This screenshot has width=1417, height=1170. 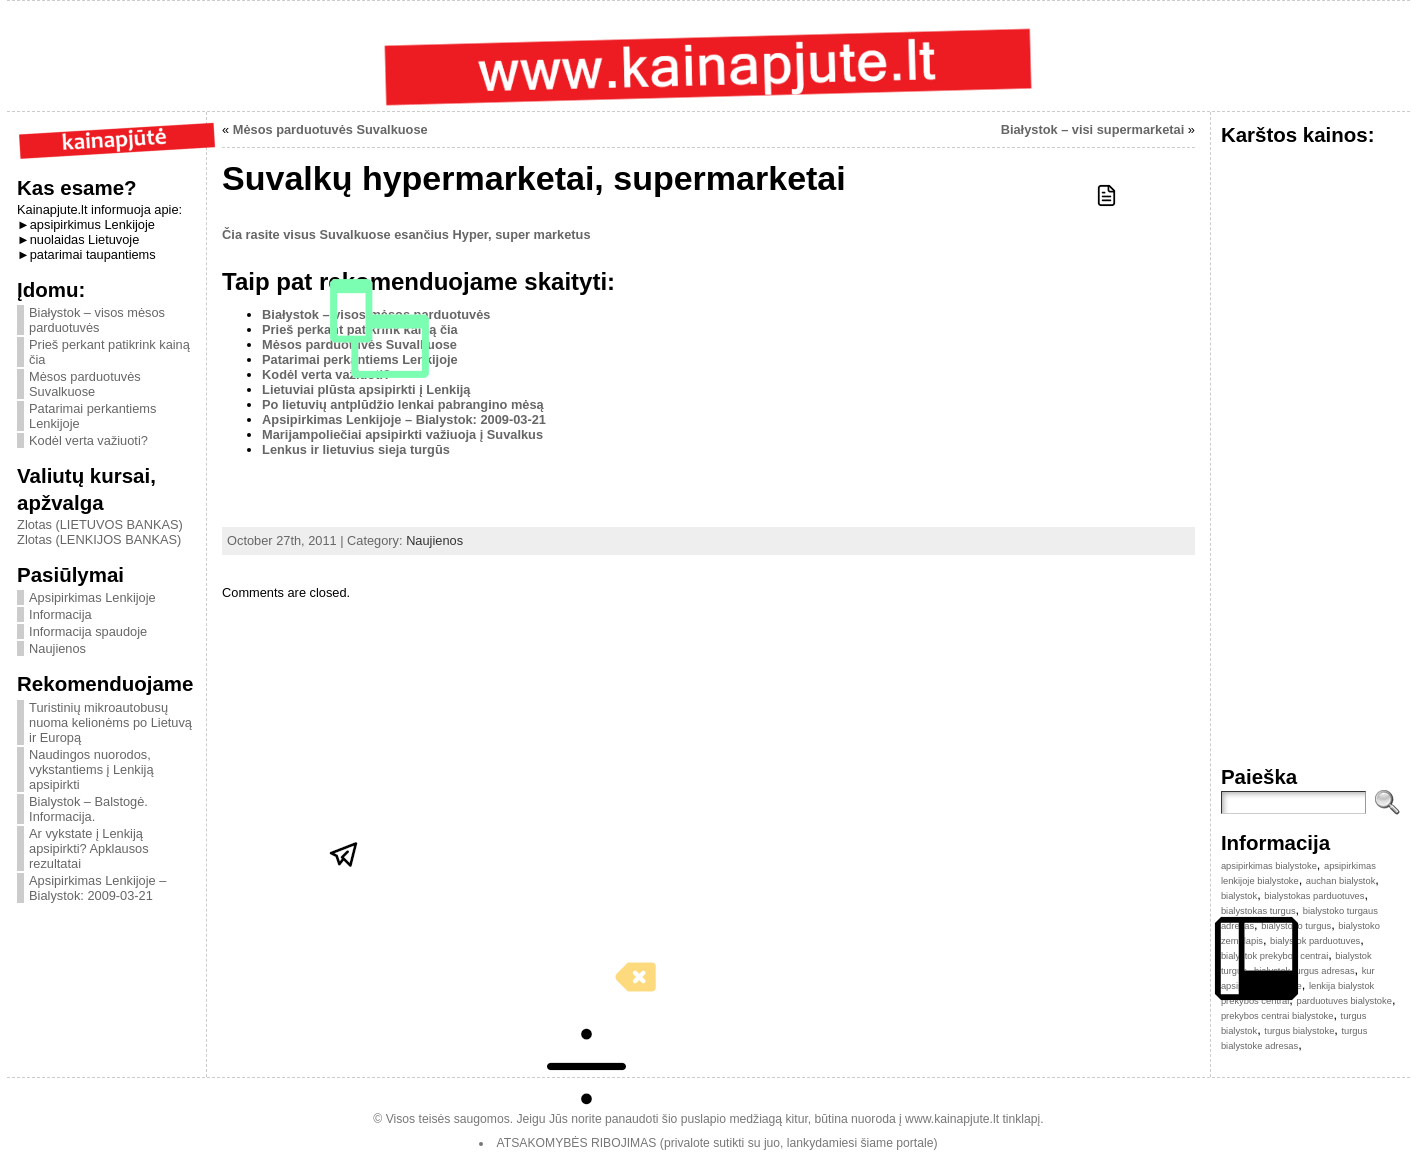 What do you see at coordinates (343, 854) in the screenshot?
I see `open telegram messaging app` at bounding box center [343, 854].